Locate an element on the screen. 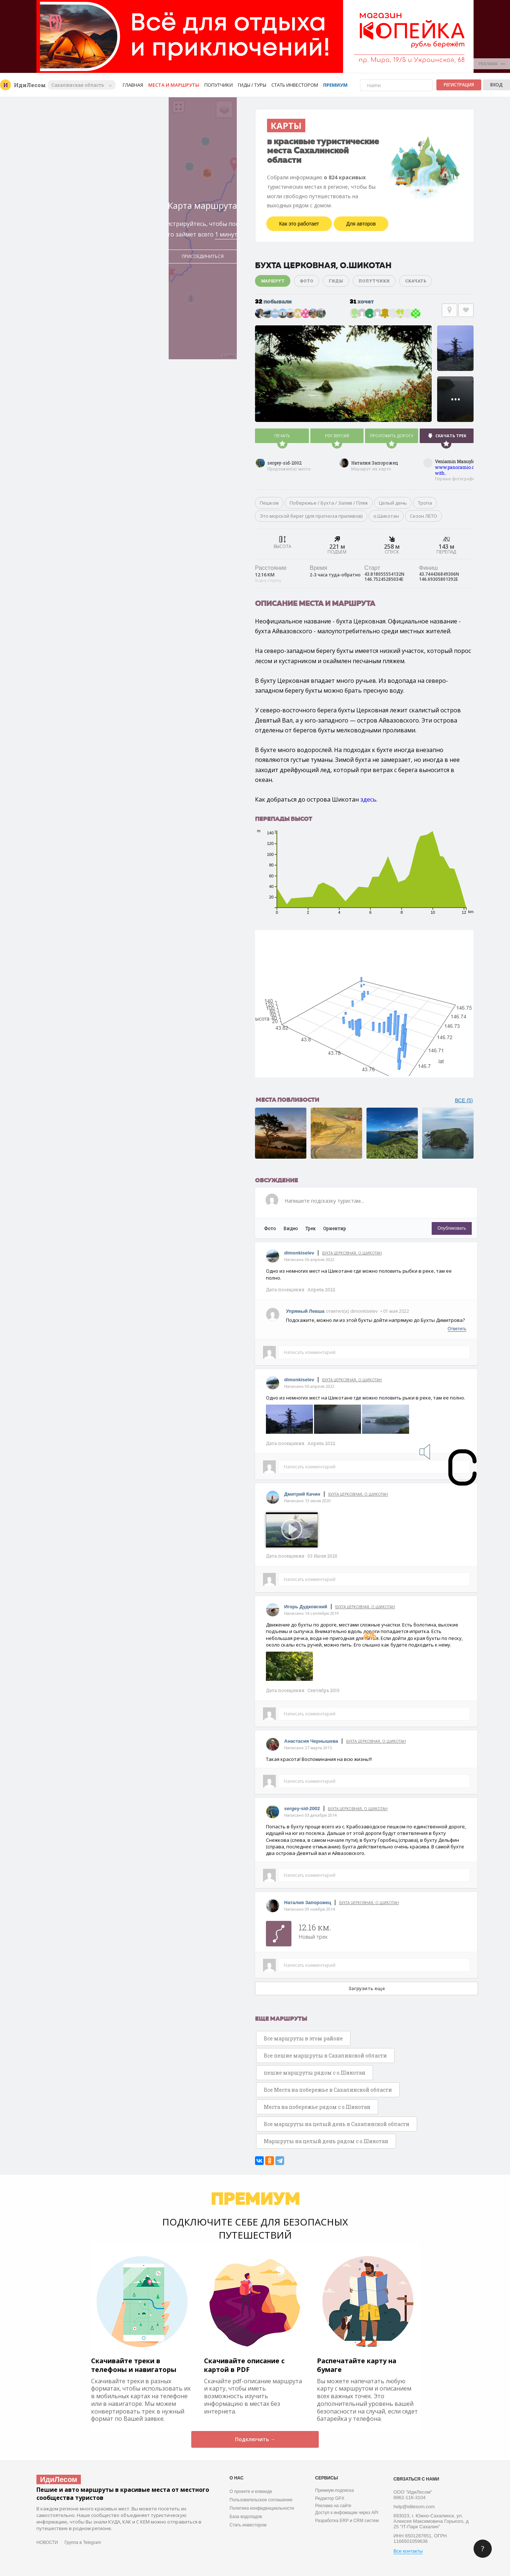  indicates deceased or death-related content is located at coordinates (55, 23).